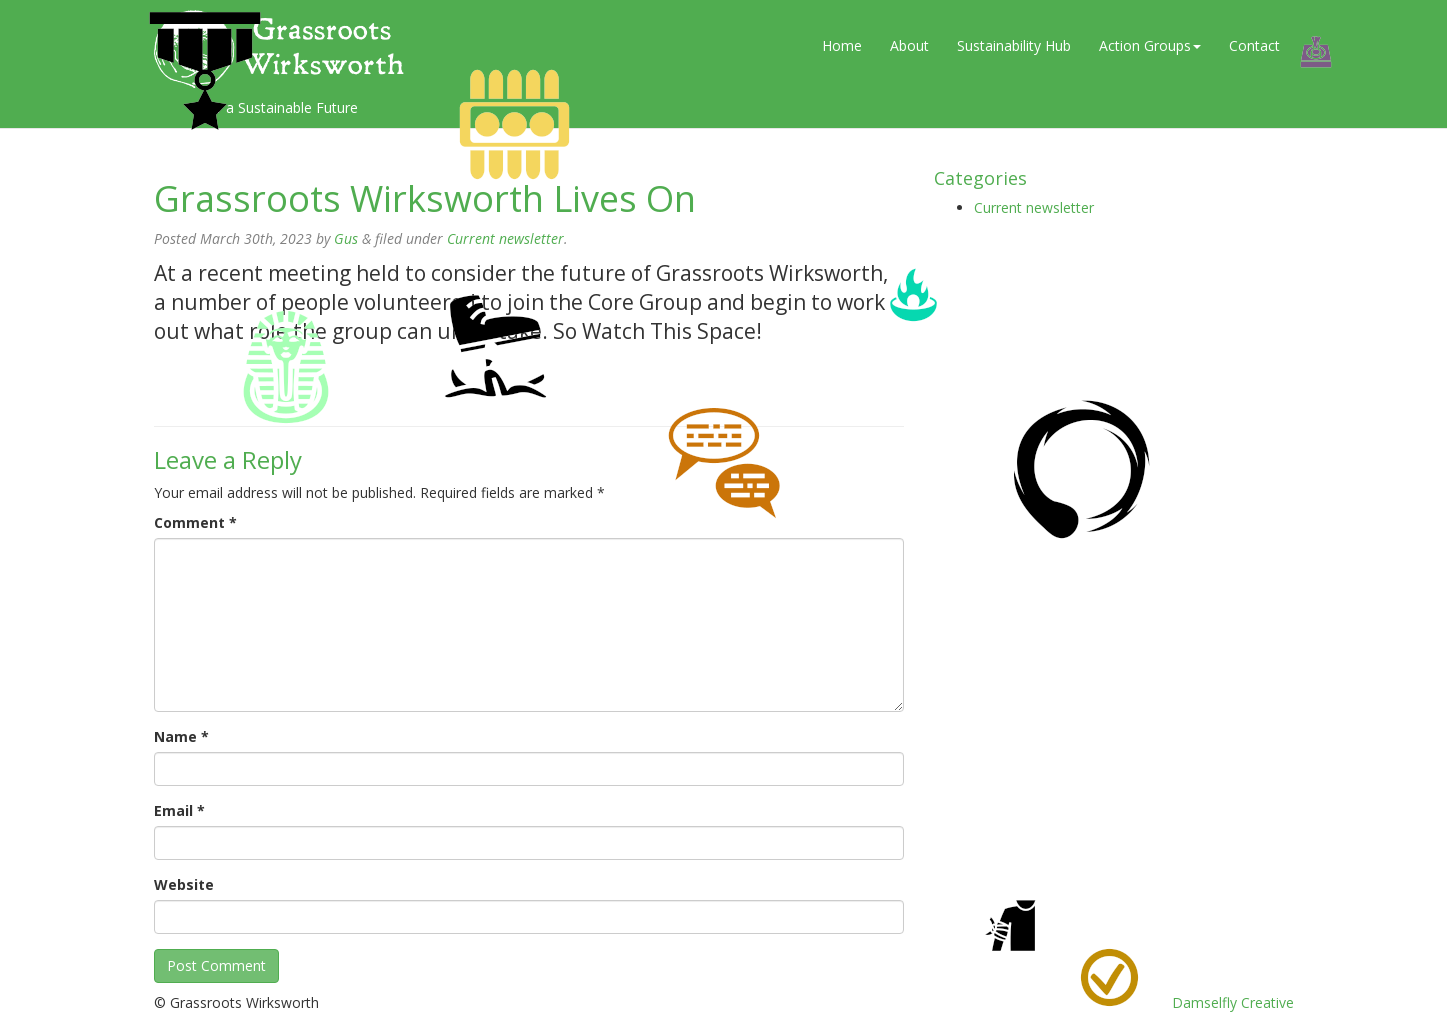 The width and height of the screenshot is (1447, 1023). What do you see at coordinates (514, 124) in the screenshot?
I see `represents a microchip or processor component` at bounding box center [514, 124].